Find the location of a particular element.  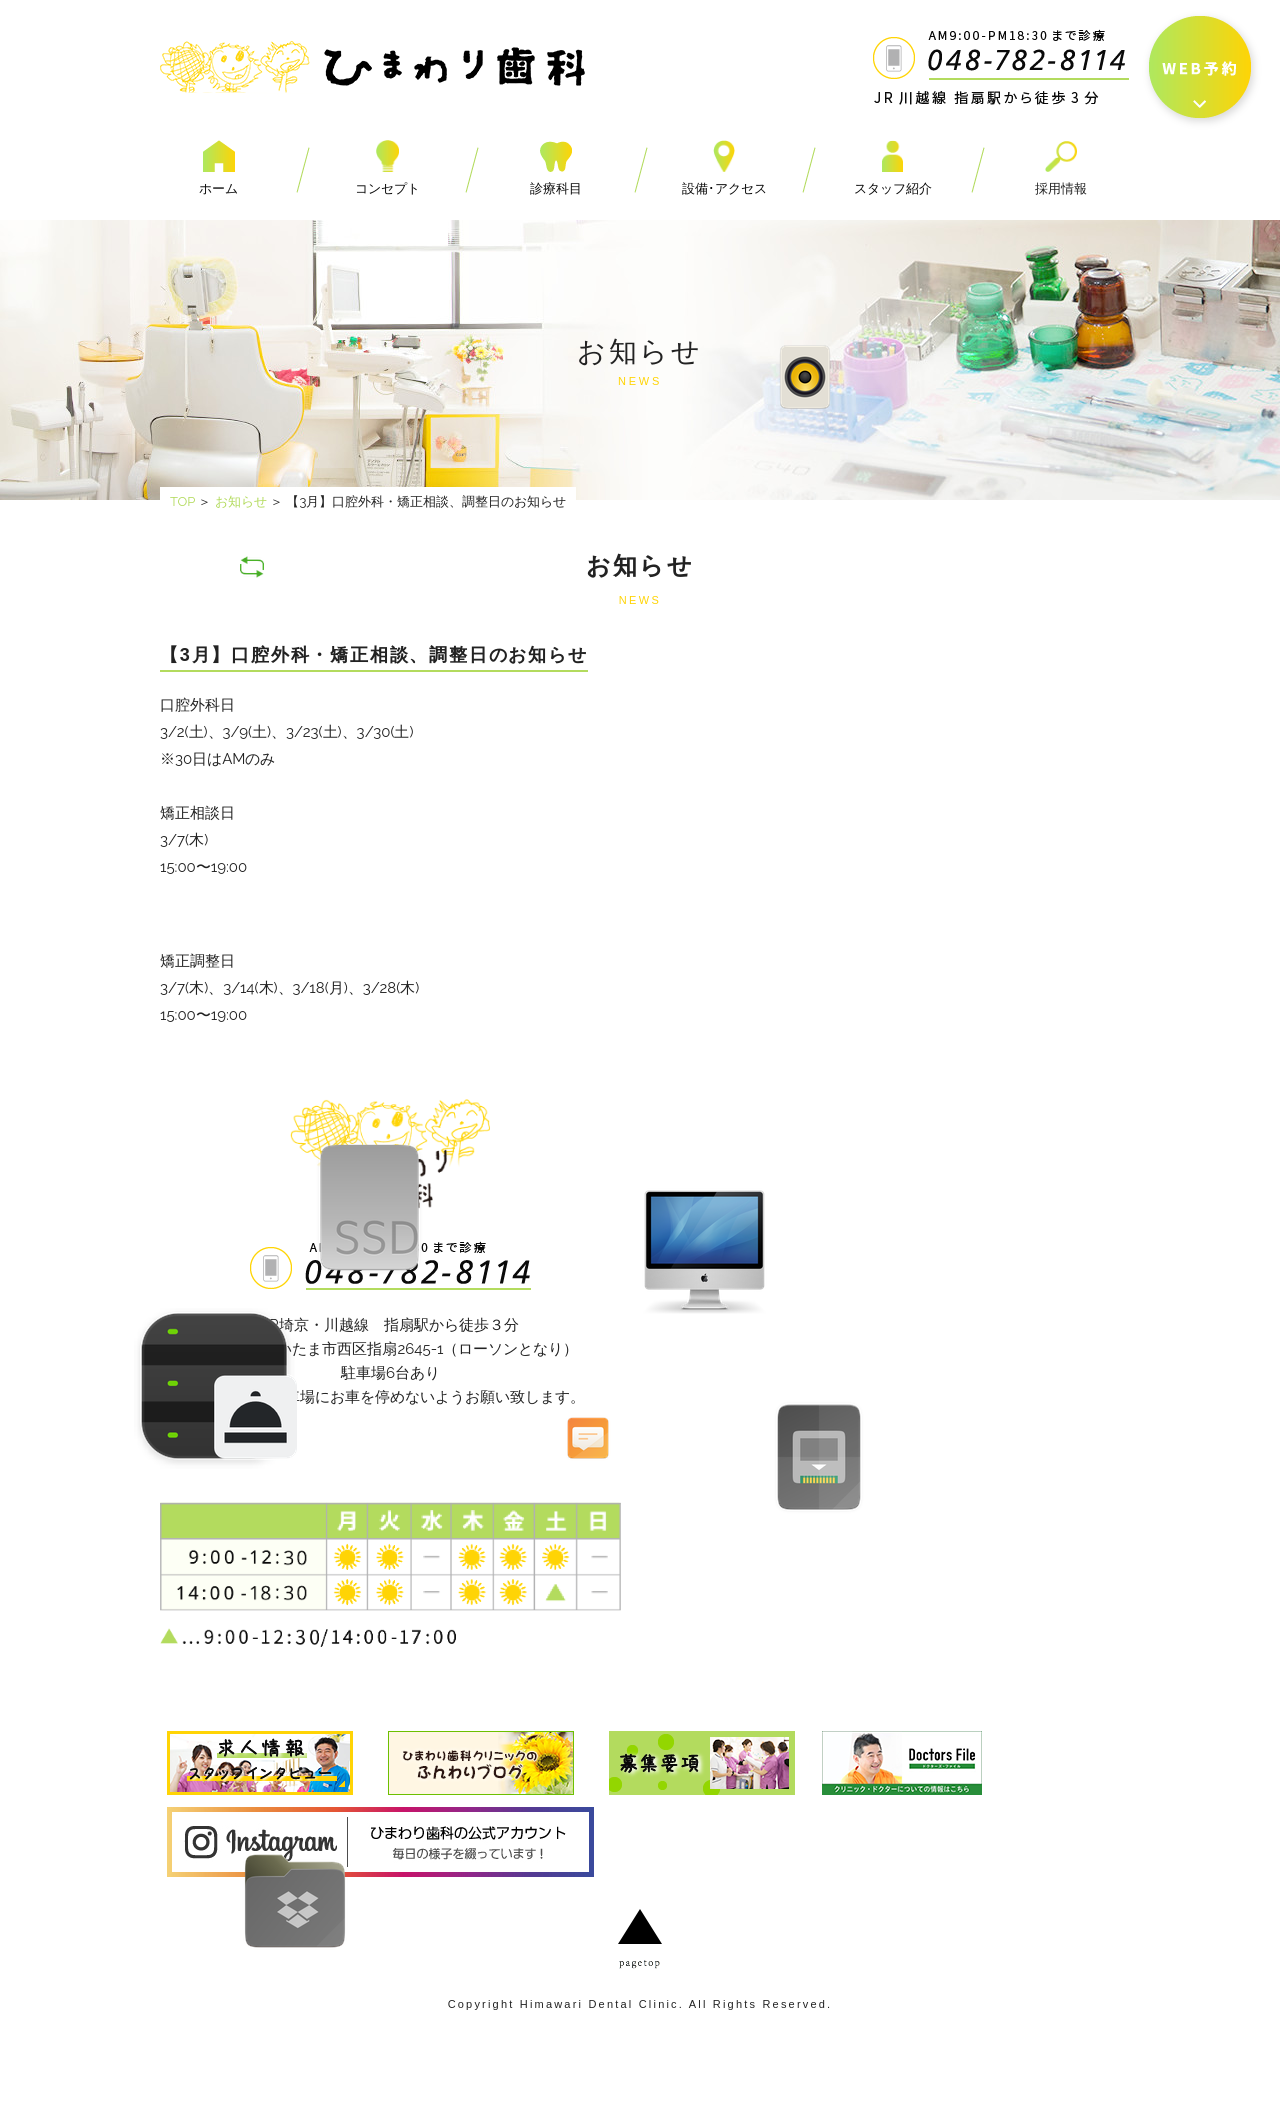

indicates a solid state drive (SSD) storage device is located at coordinates (369, 1207).